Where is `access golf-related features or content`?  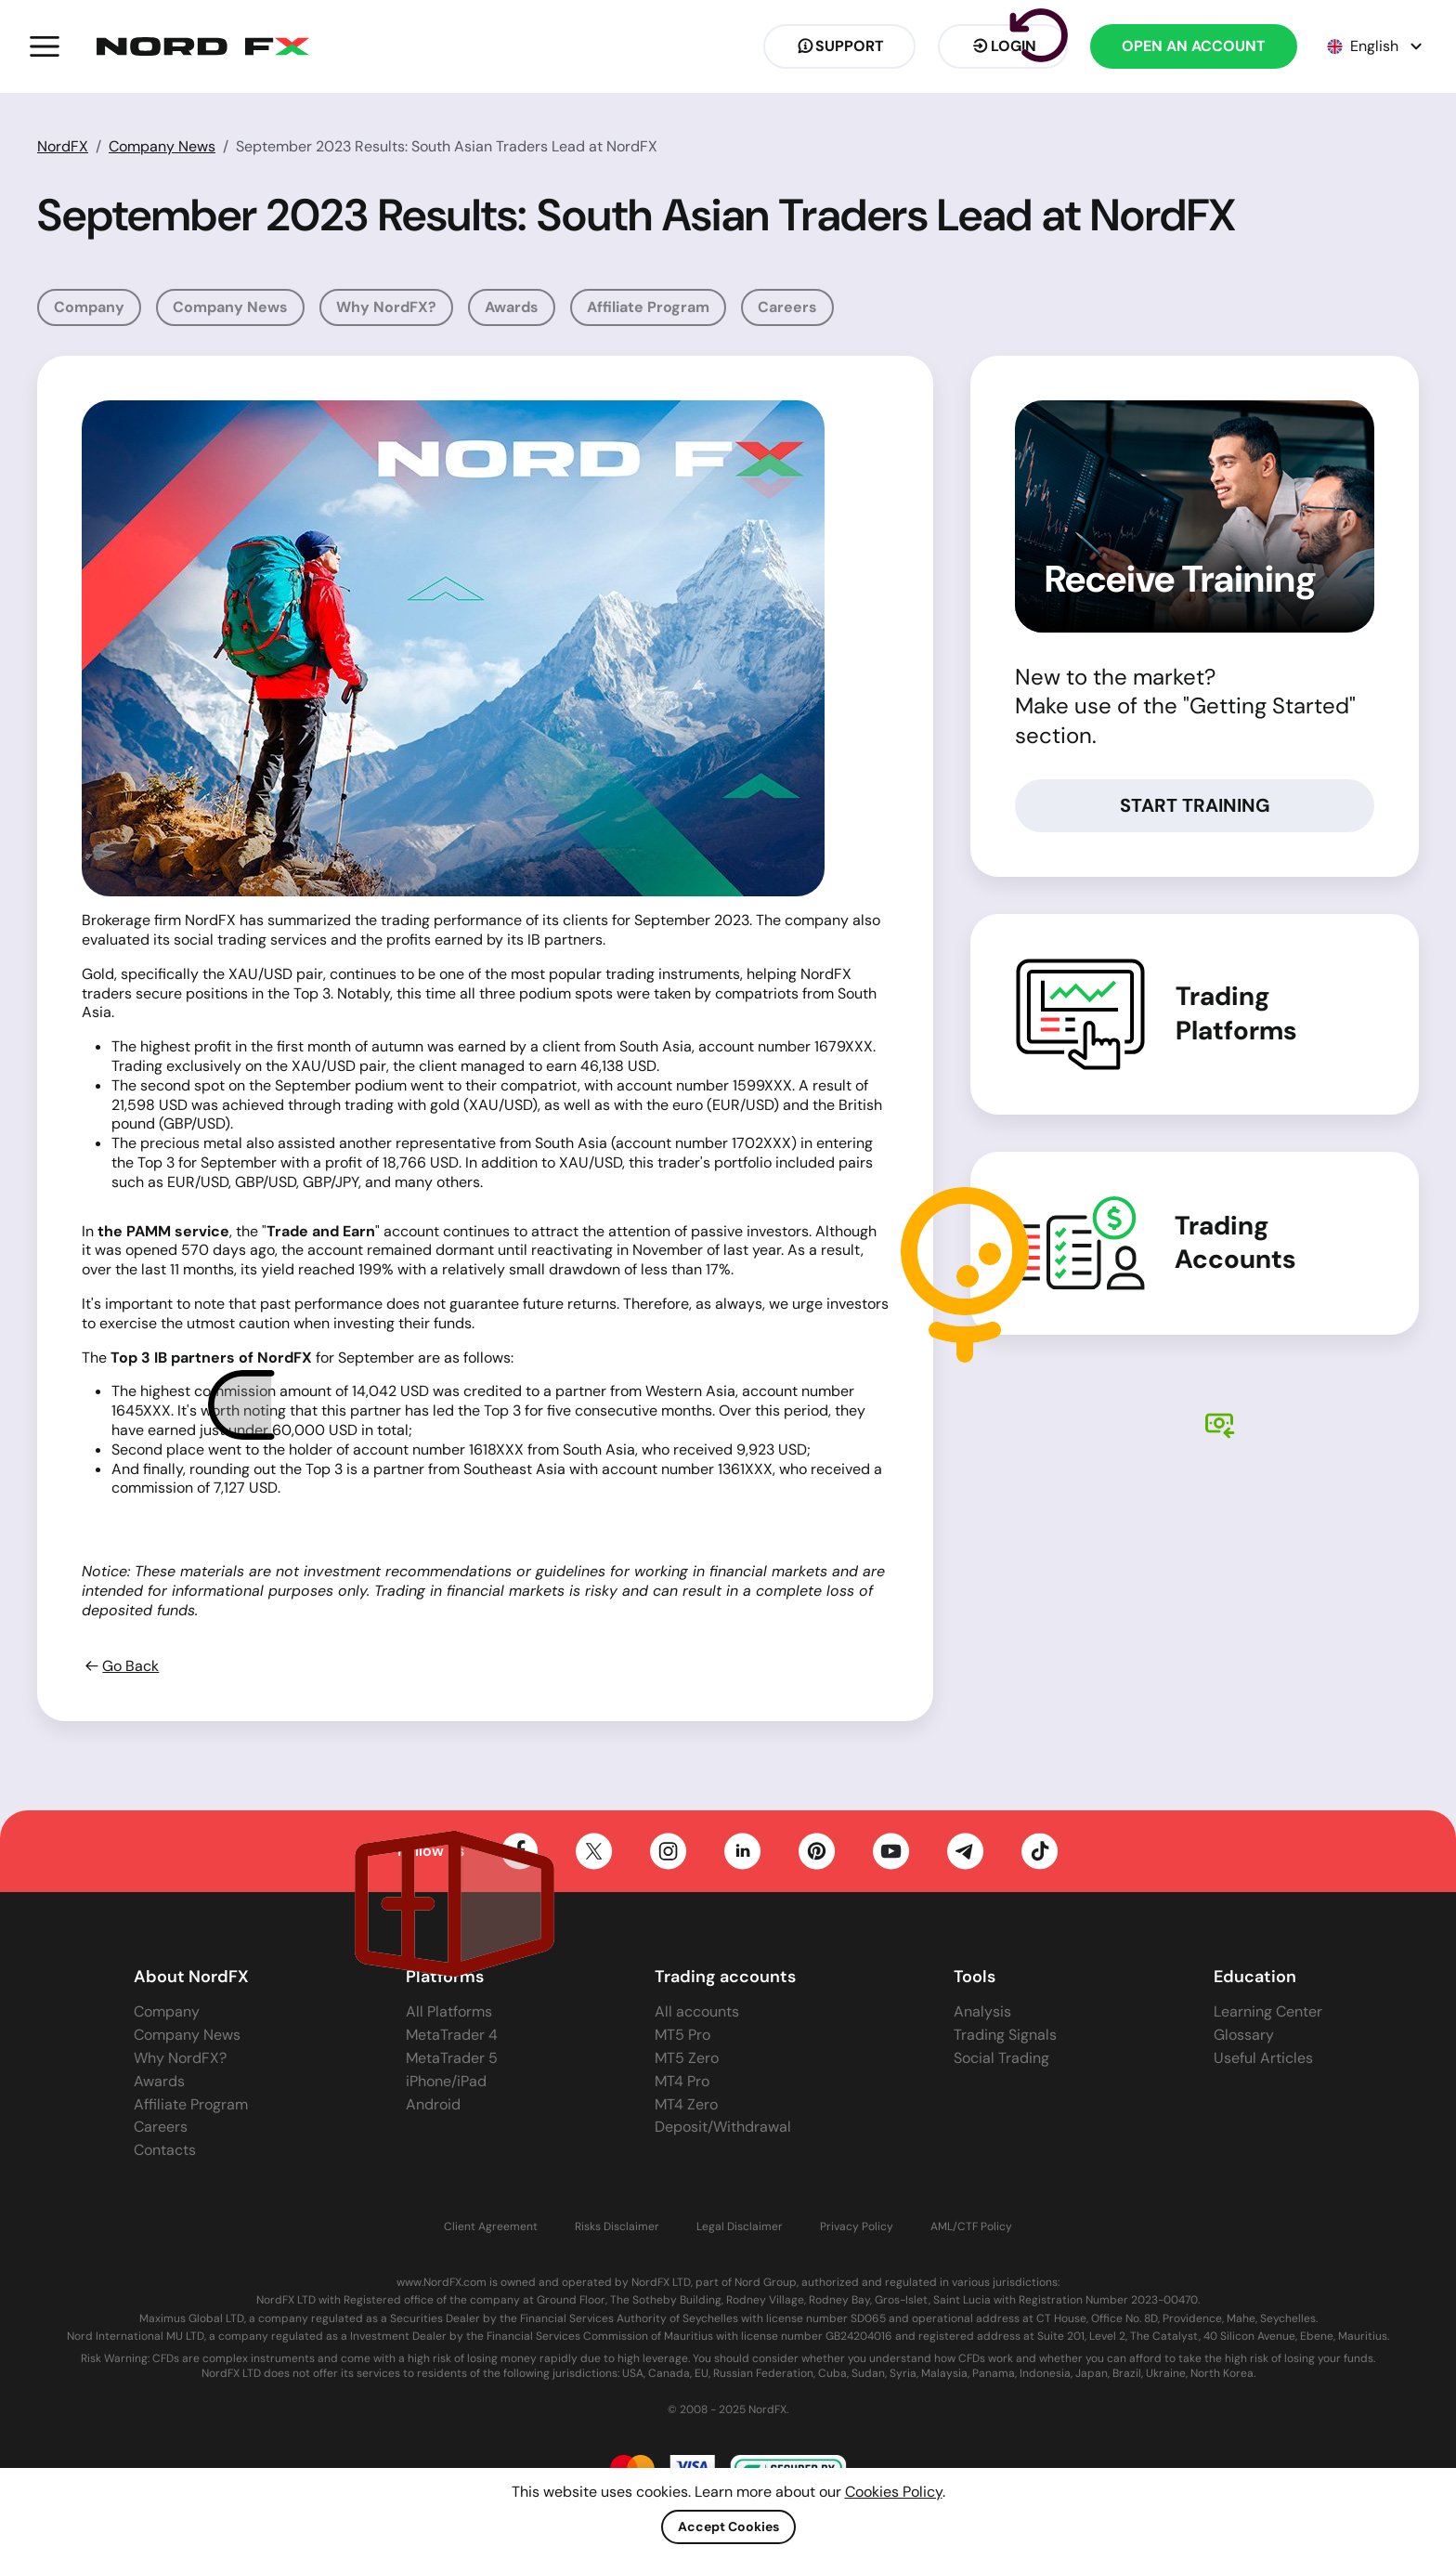
access golf-related features or content is located at coordinates (965, 1273).